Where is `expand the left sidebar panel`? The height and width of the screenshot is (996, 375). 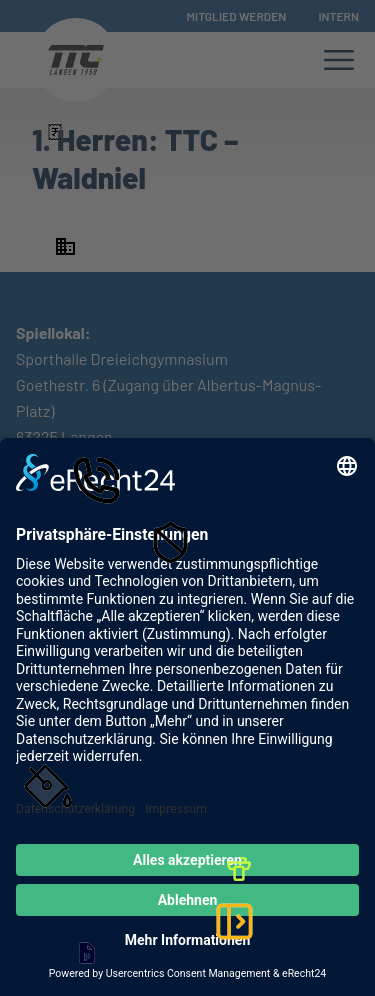
expand the left sidebar panel is located at coordinates (234, 921).